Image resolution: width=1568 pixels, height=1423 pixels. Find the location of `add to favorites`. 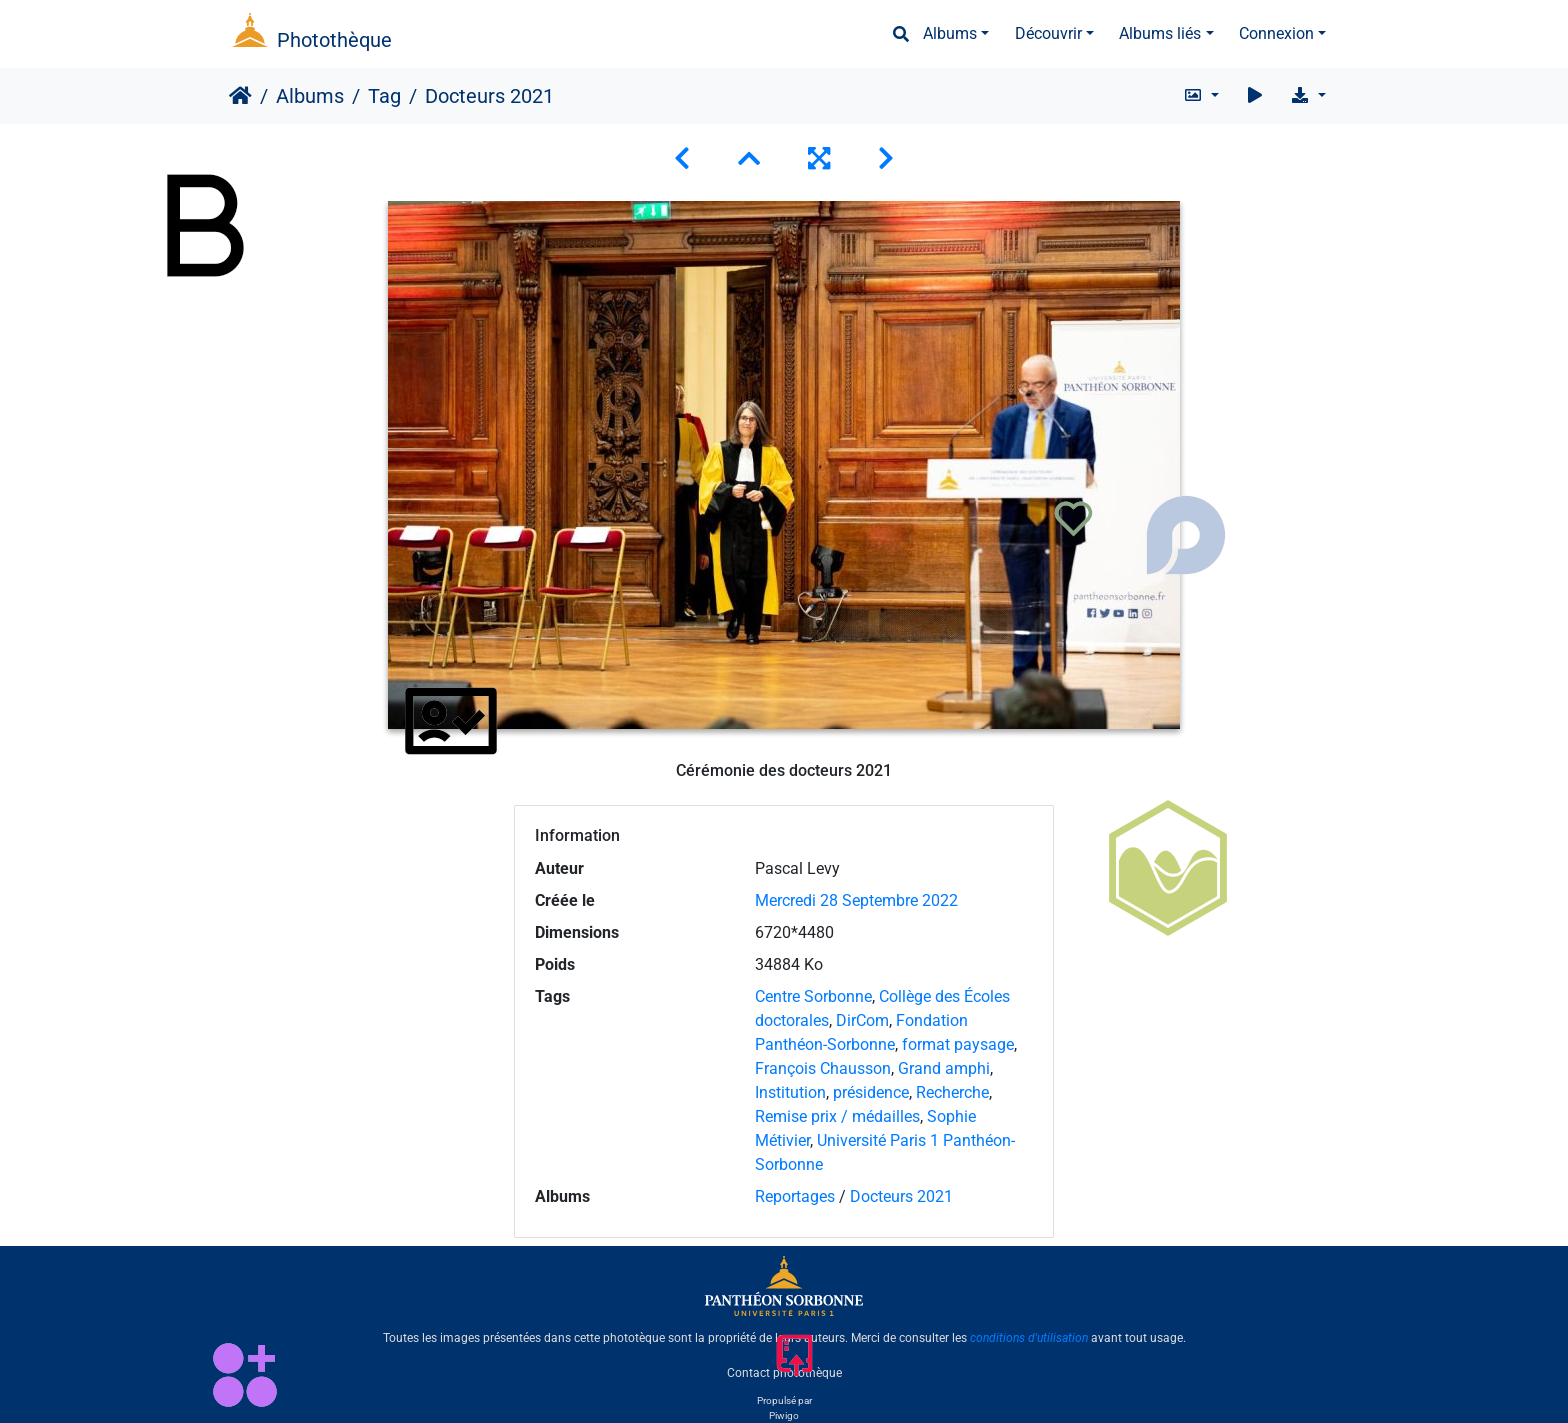

add to favorites is located at coordinates (1073, 518).